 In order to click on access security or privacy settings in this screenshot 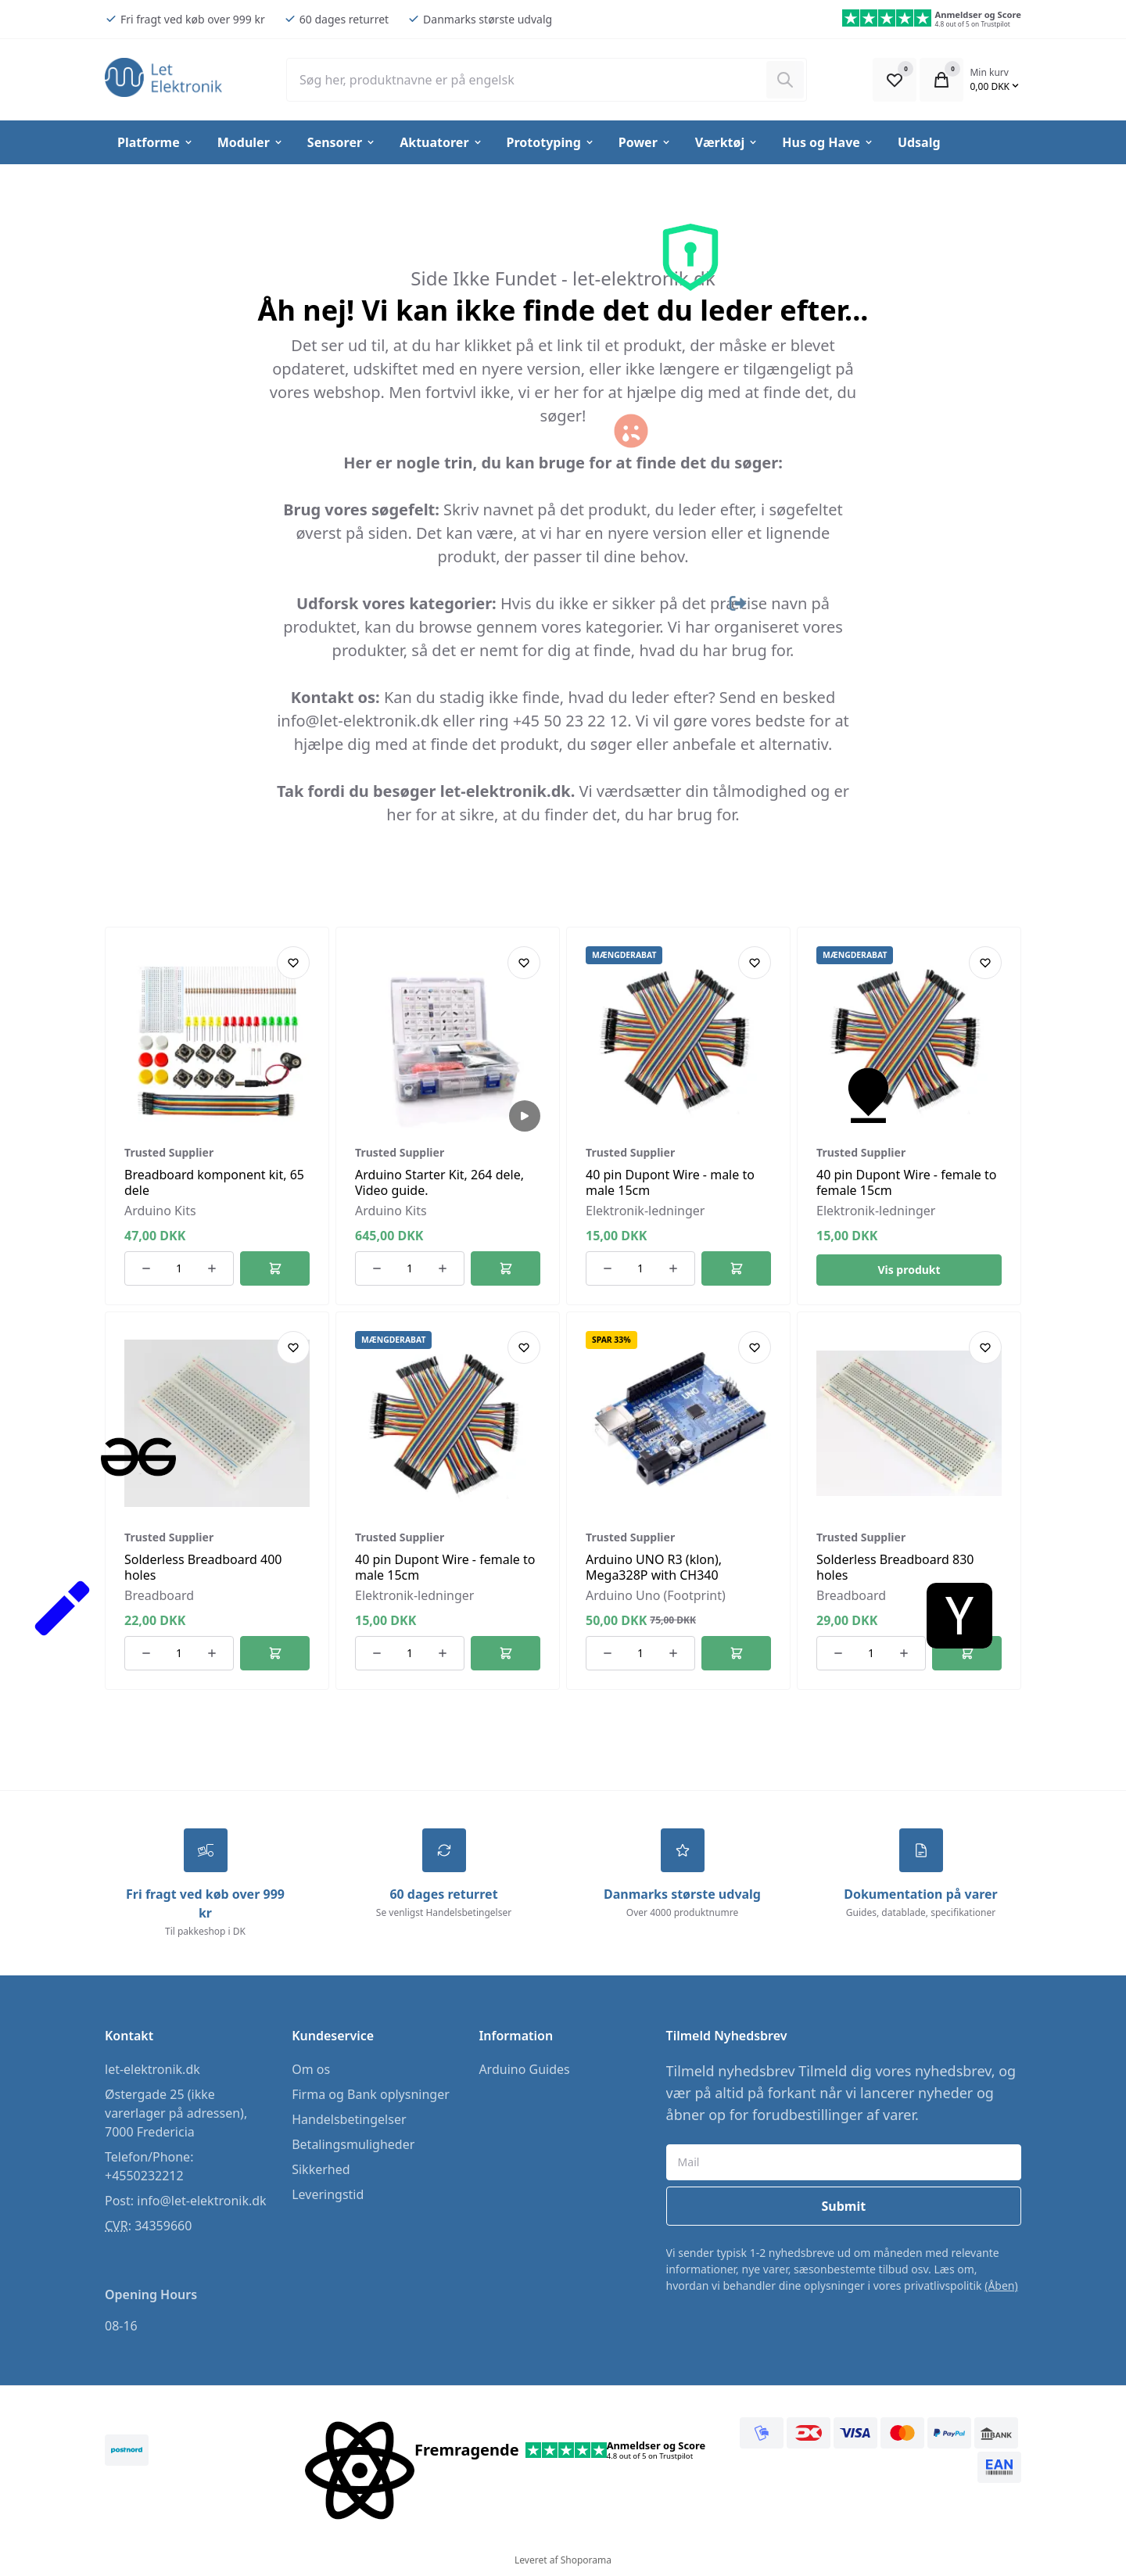, I will do `click(690, 257)`.